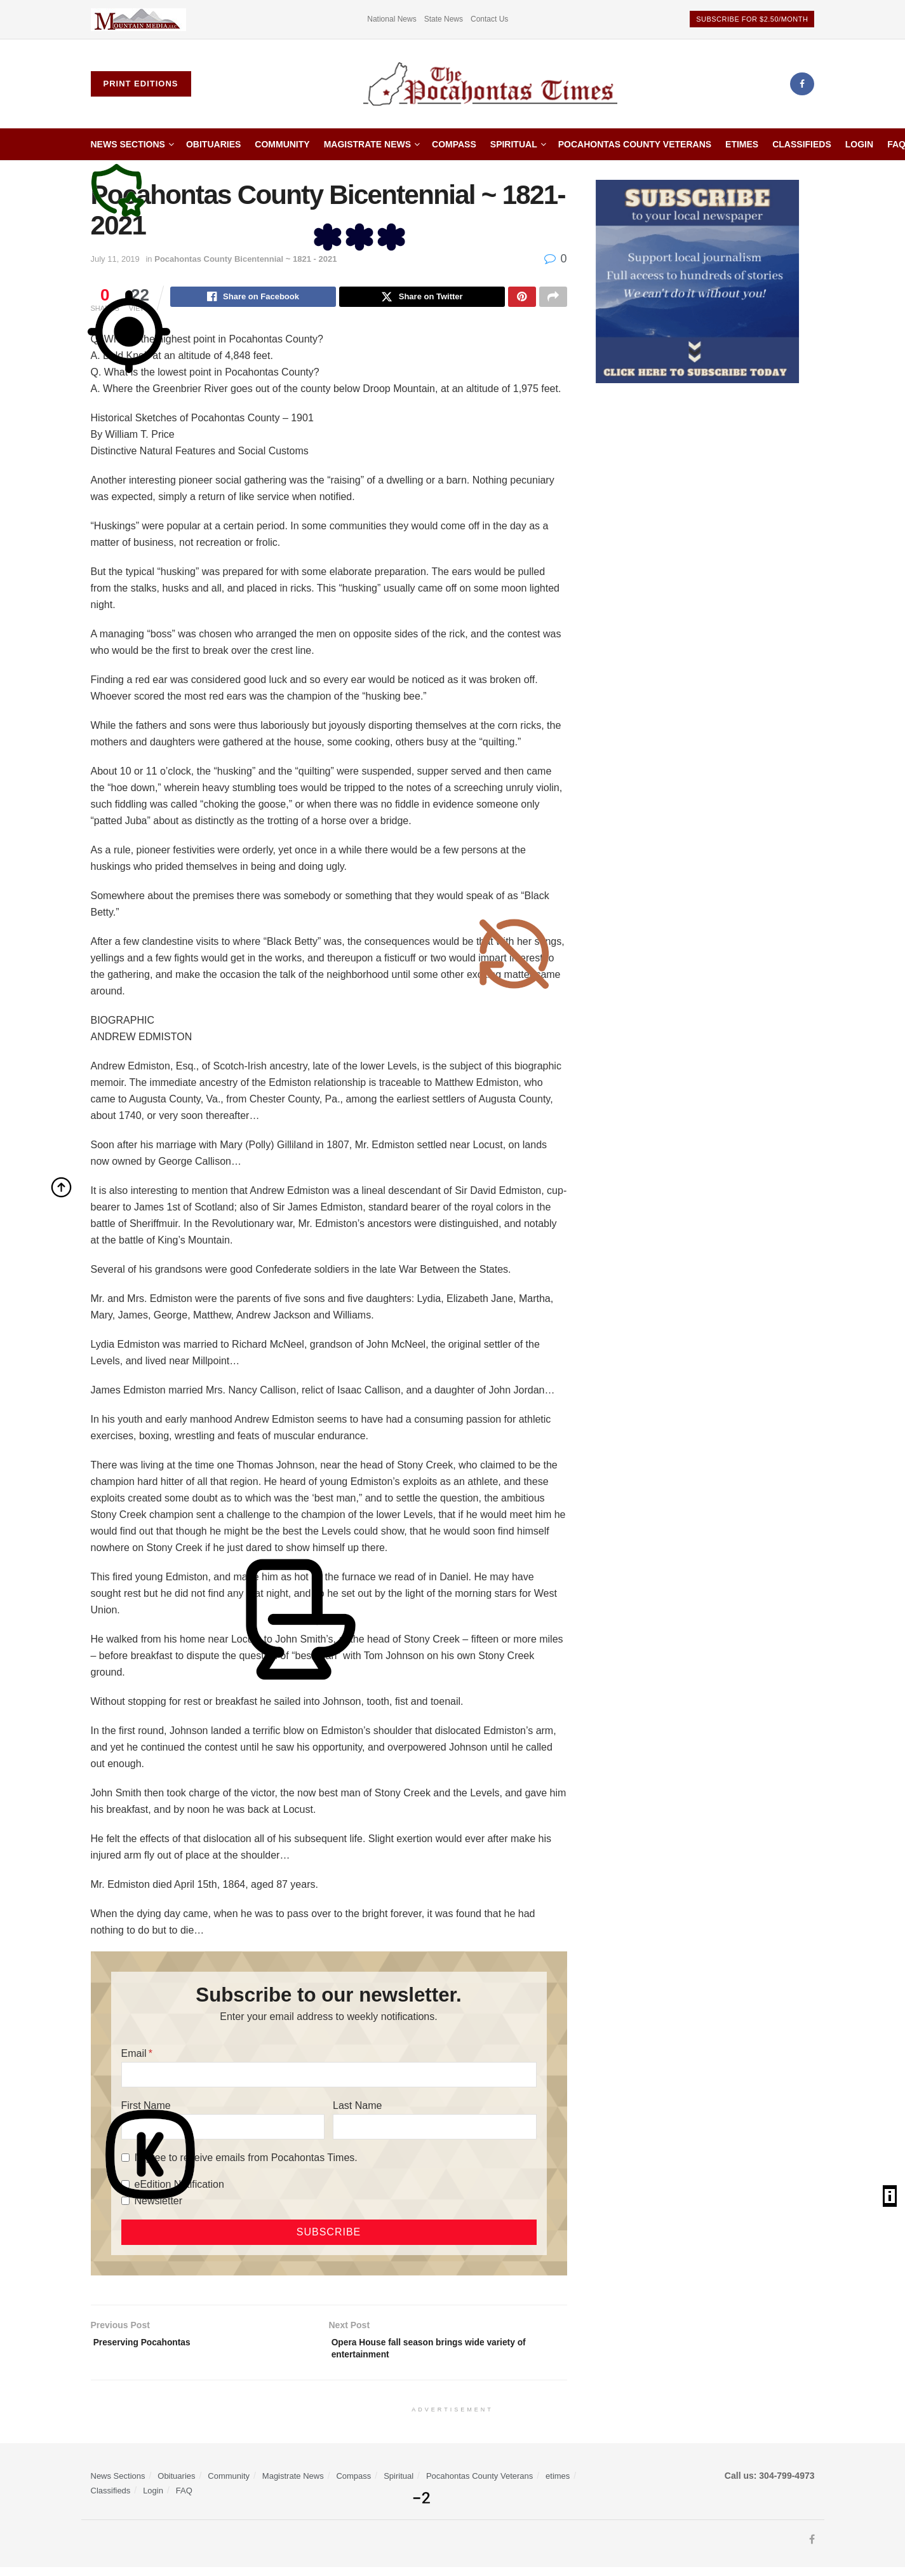  I want to click on scroll to top of page, so click(61, 1187).